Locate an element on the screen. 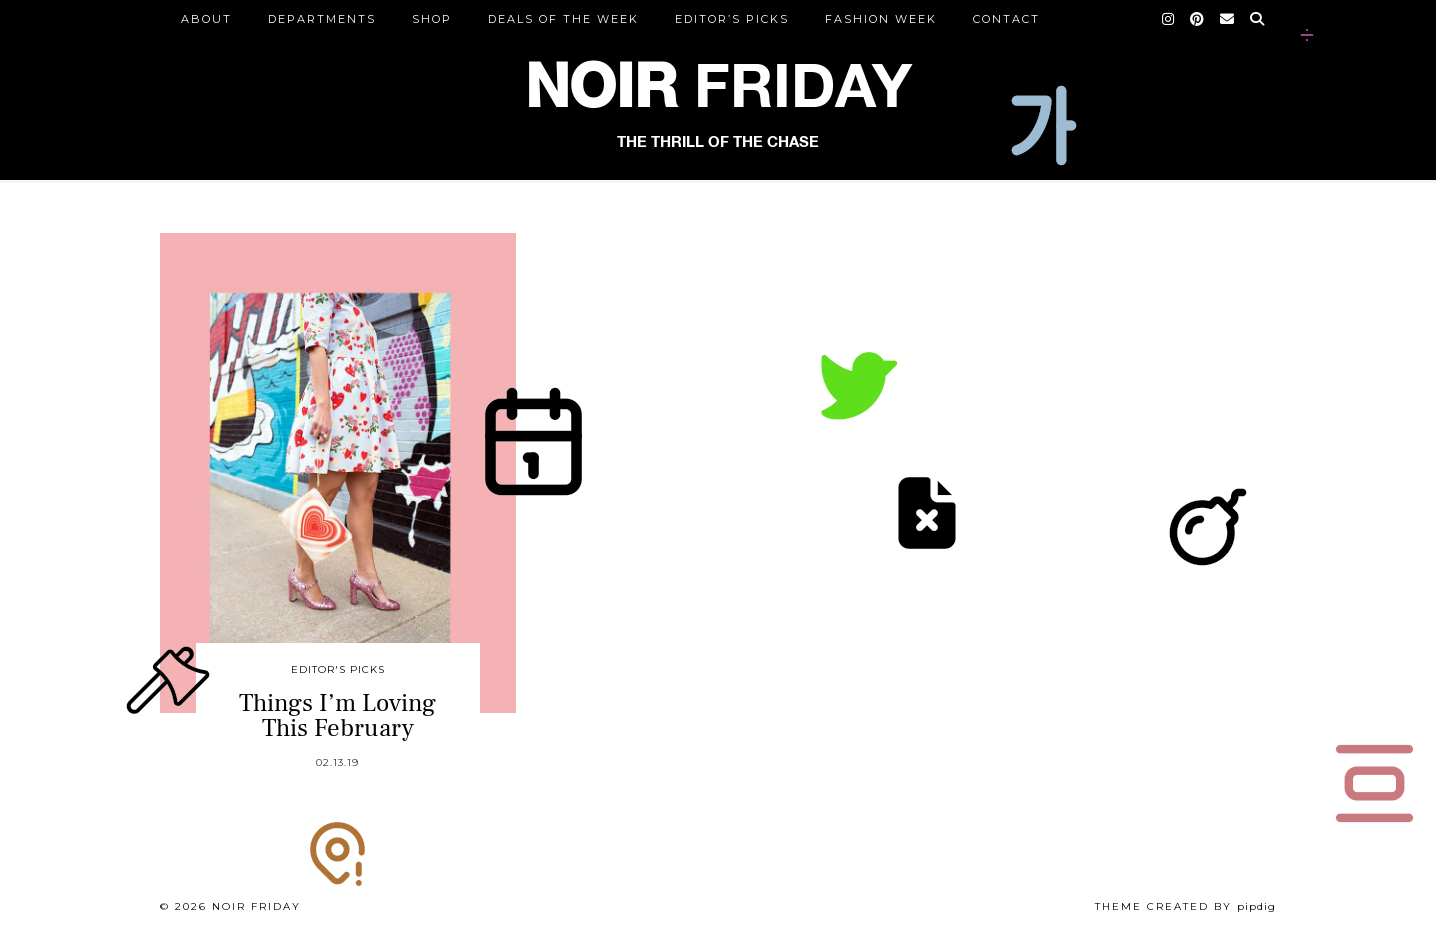 The image size is (1436, 929). share to twitter is located at coordinates (855, 383).